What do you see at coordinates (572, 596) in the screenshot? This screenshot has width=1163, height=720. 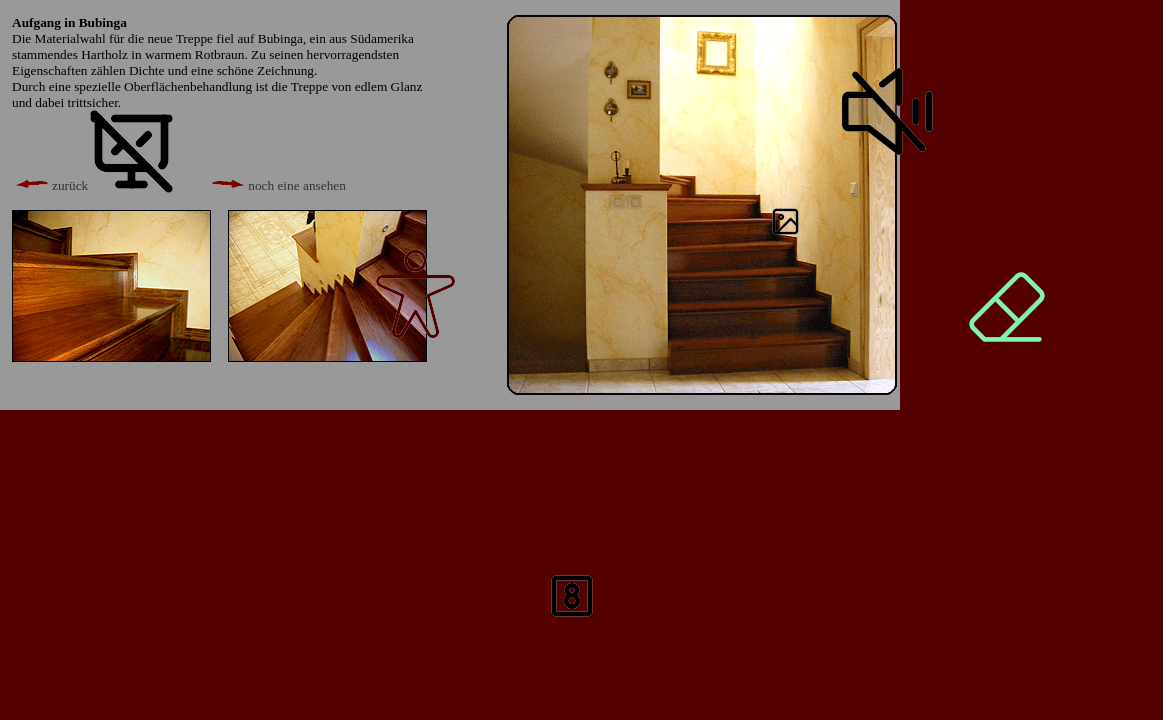 I see `select or input the number eight` at bounding box center [572, 596].